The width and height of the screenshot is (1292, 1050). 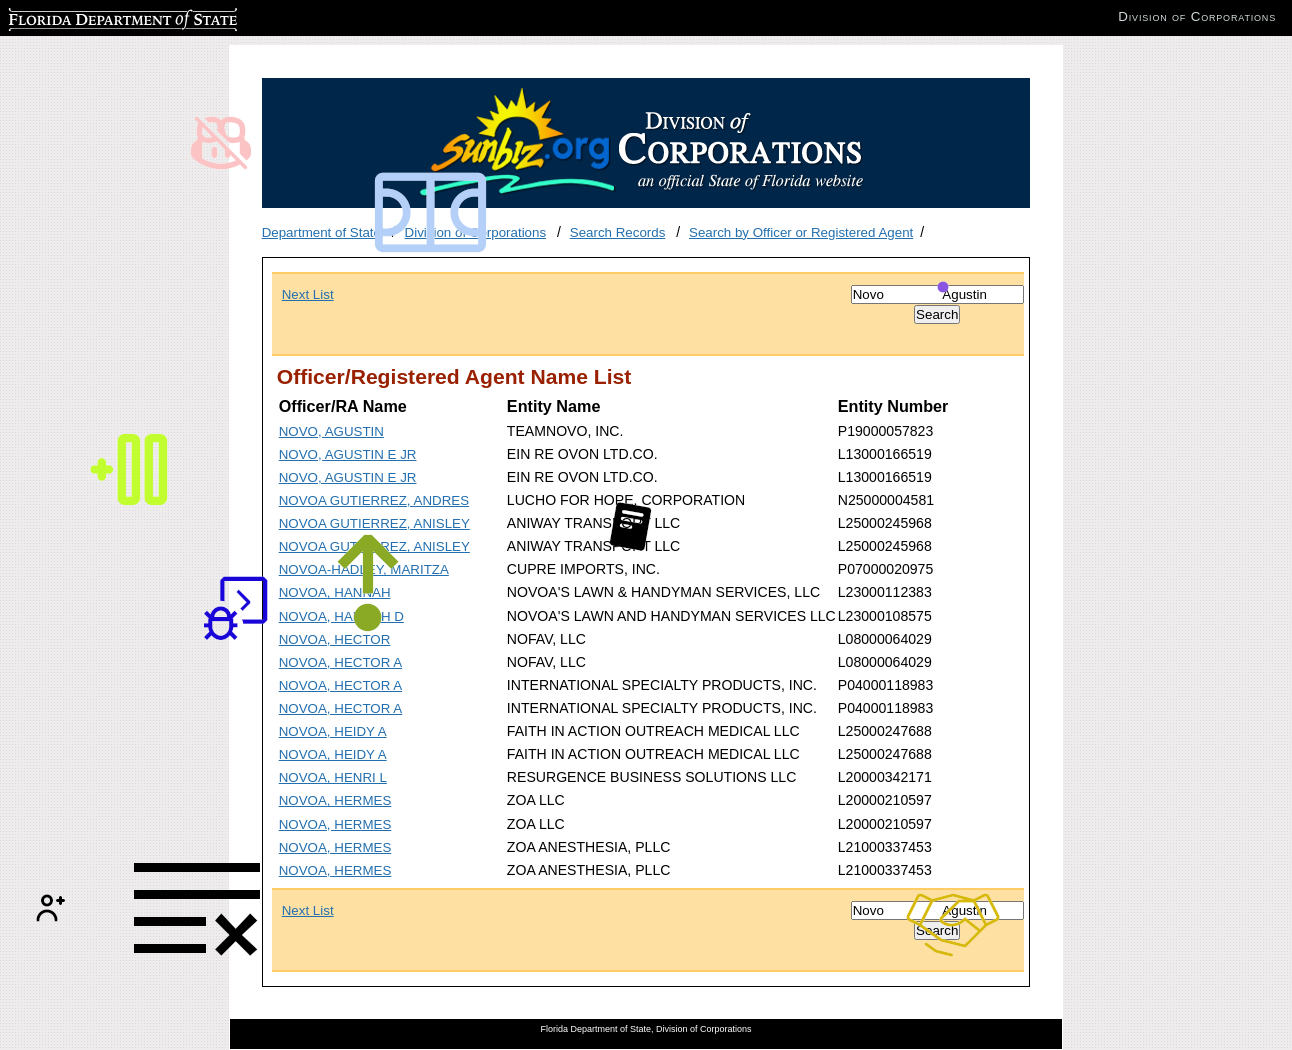 What do you see at coordinates (953, 922) in the screenshot?
I see `indicates a partnership or collaboration feature` at bounding box center [953, 922].